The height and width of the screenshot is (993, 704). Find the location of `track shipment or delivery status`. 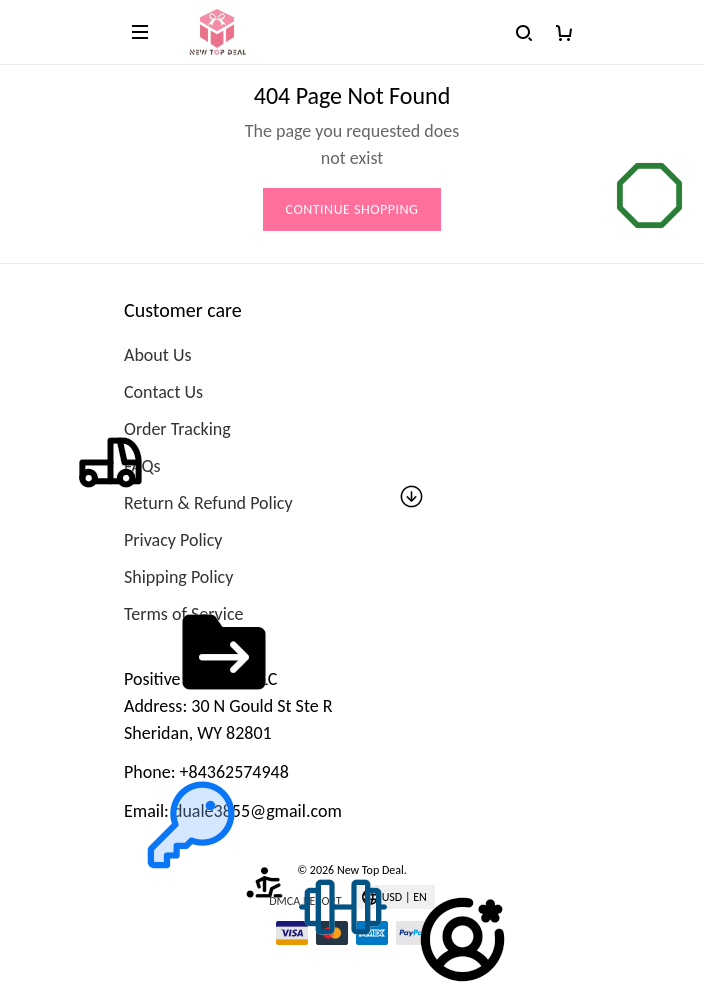

track shipment or delivery status is located at coordinates (110, 462).